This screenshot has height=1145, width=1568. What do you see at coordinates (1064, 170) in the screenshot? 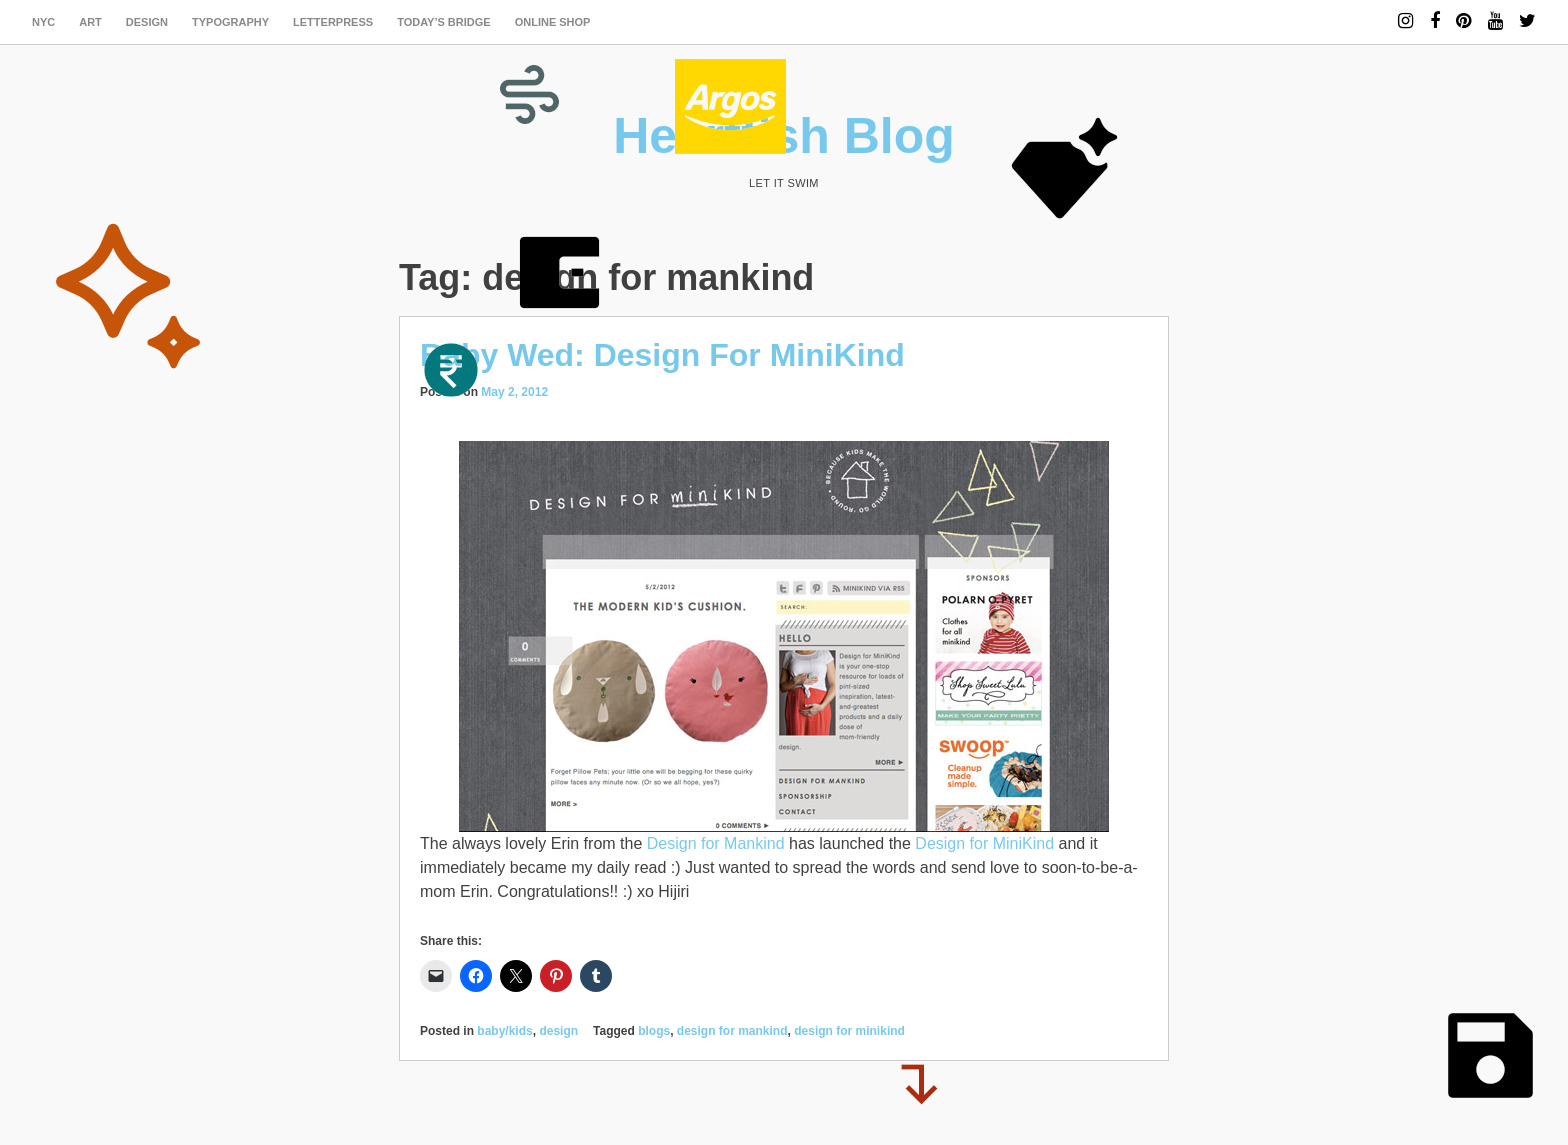
I see `indicates premium or pro membership status` at bounding box center [1064, 170].